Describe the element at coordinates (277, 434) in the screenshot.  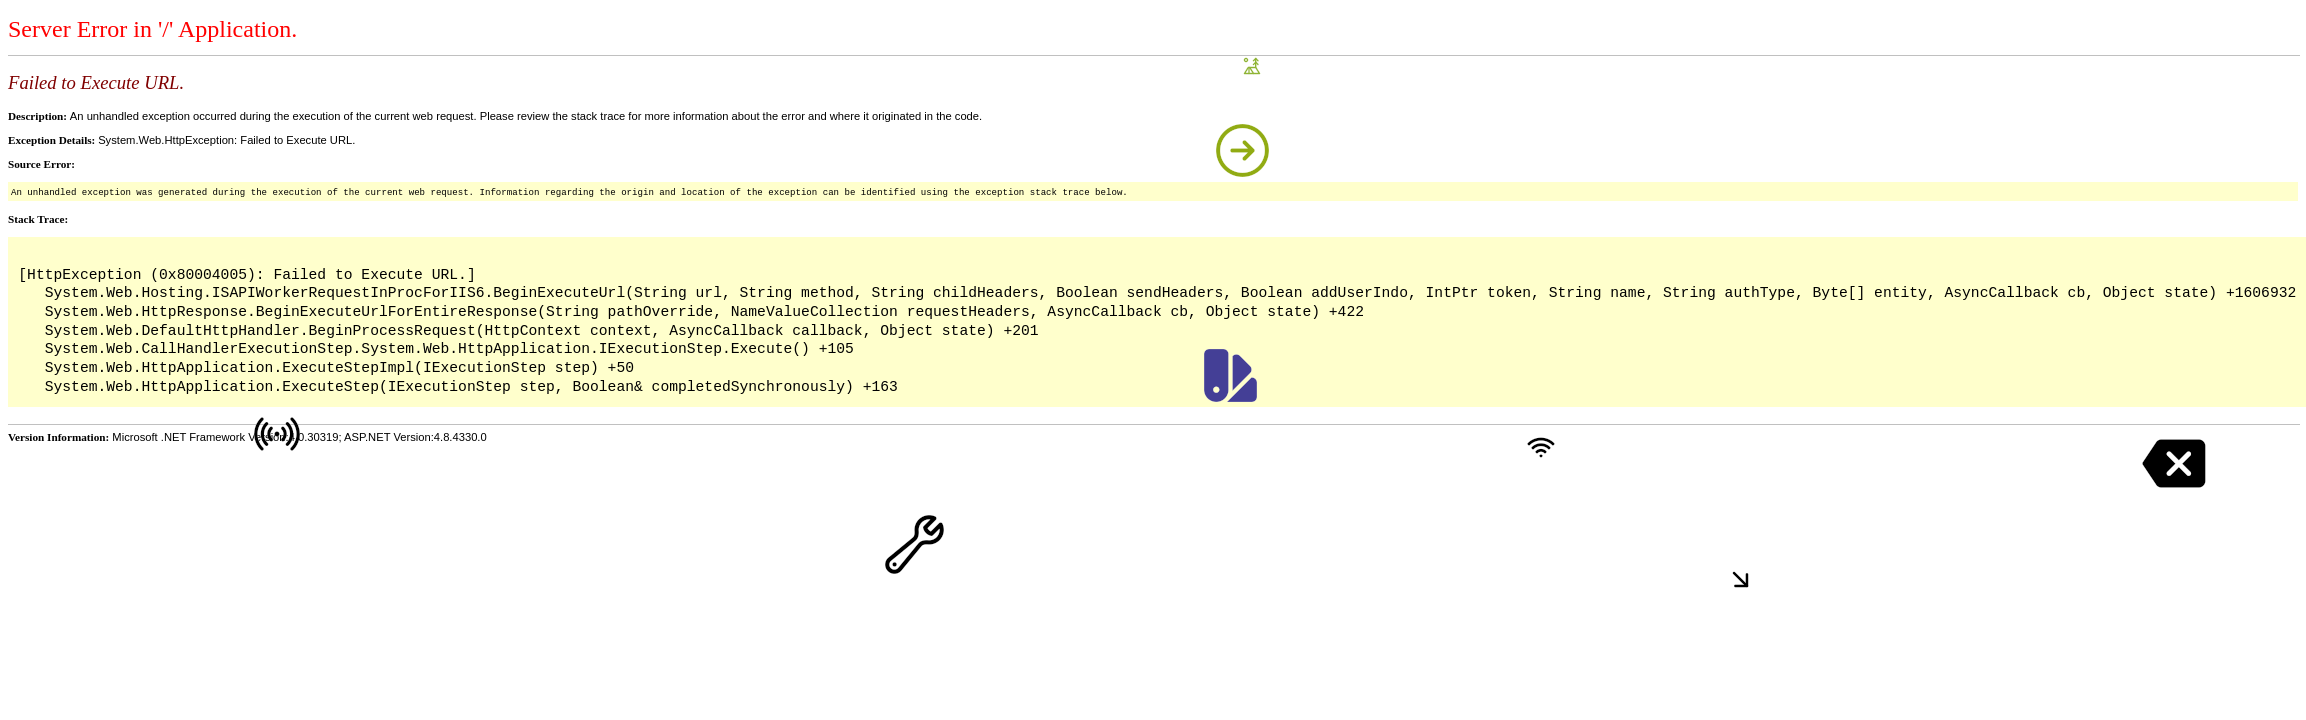
I see `indicates wireless signal strength` at that location.